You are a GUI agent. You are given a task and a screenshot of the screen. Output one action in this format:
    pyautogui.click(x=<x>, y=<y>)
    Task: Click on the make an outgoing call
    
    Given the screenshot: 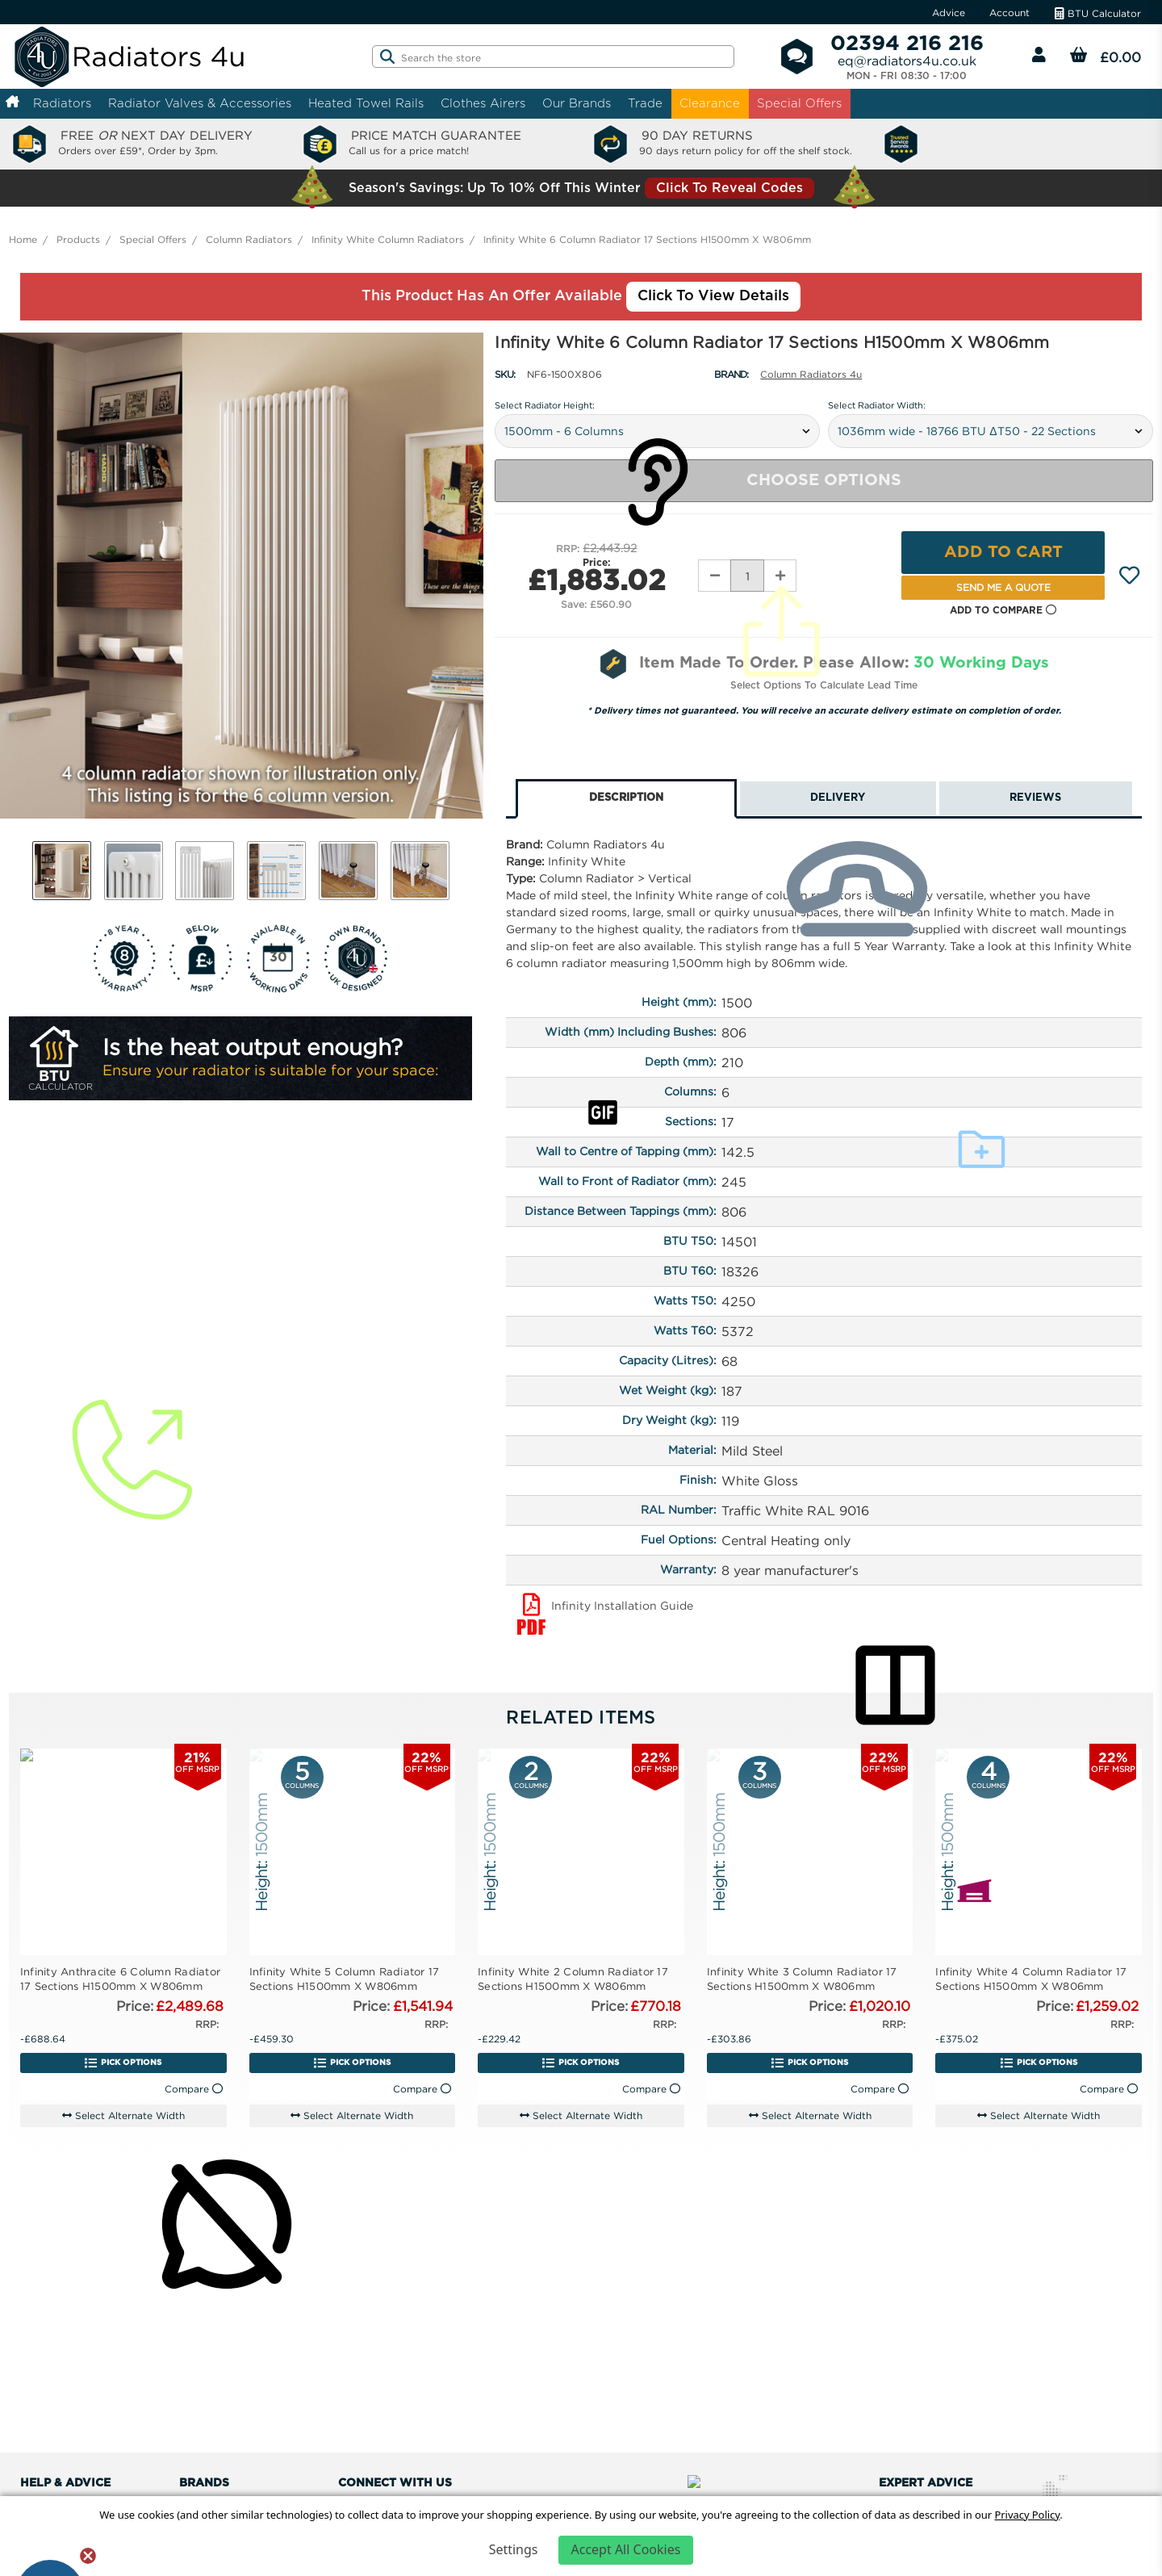 What is the action you would take?
    pyautogui.click(x=135, y=1457)
    